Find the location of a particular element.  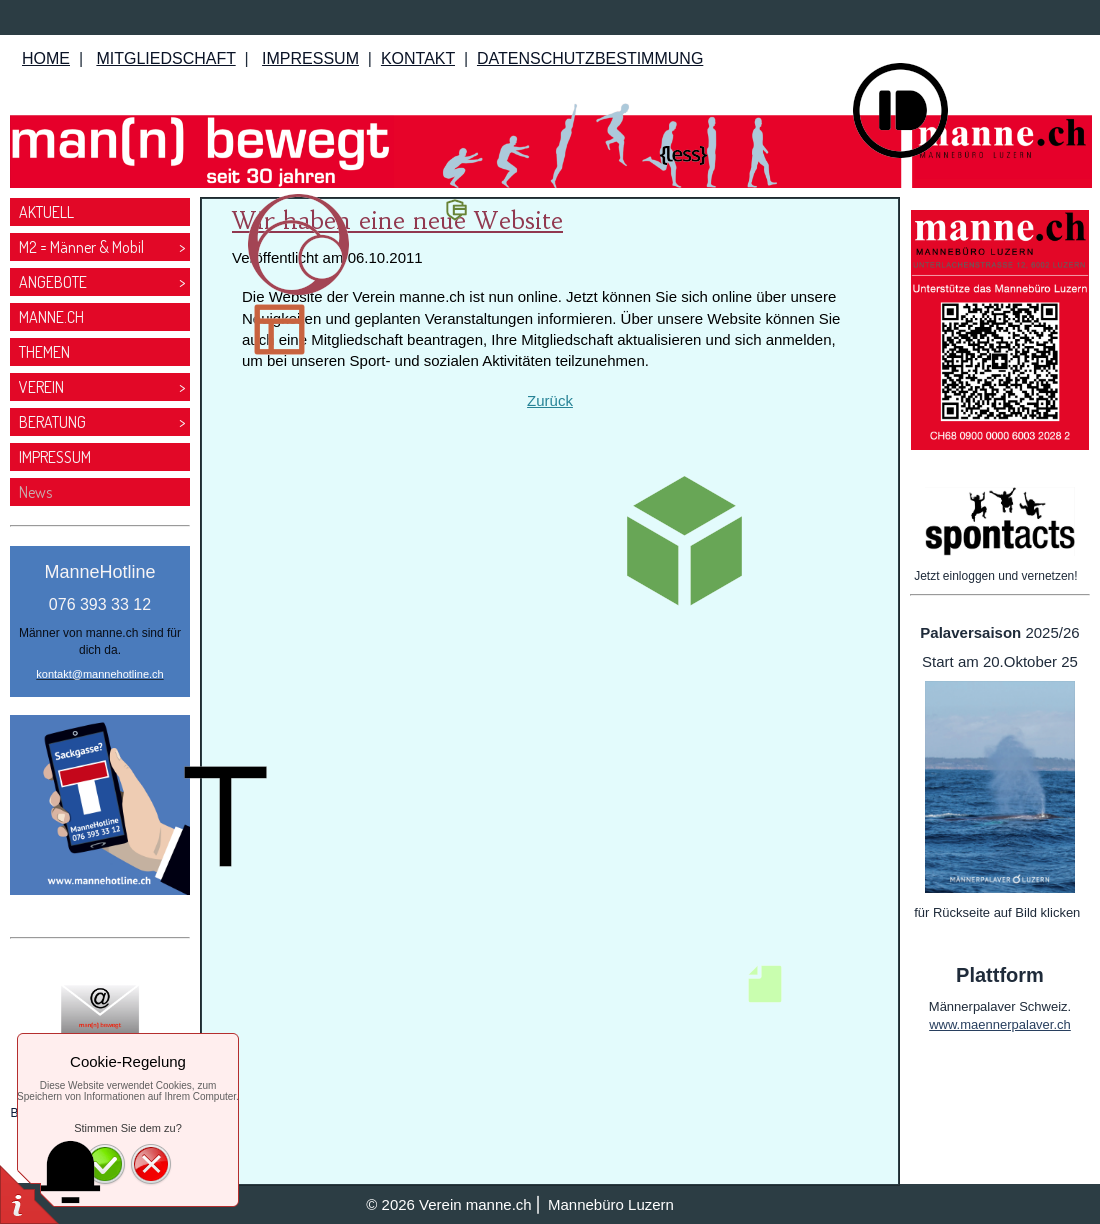

switch to grid layout view is located at coordinates (279, 329).